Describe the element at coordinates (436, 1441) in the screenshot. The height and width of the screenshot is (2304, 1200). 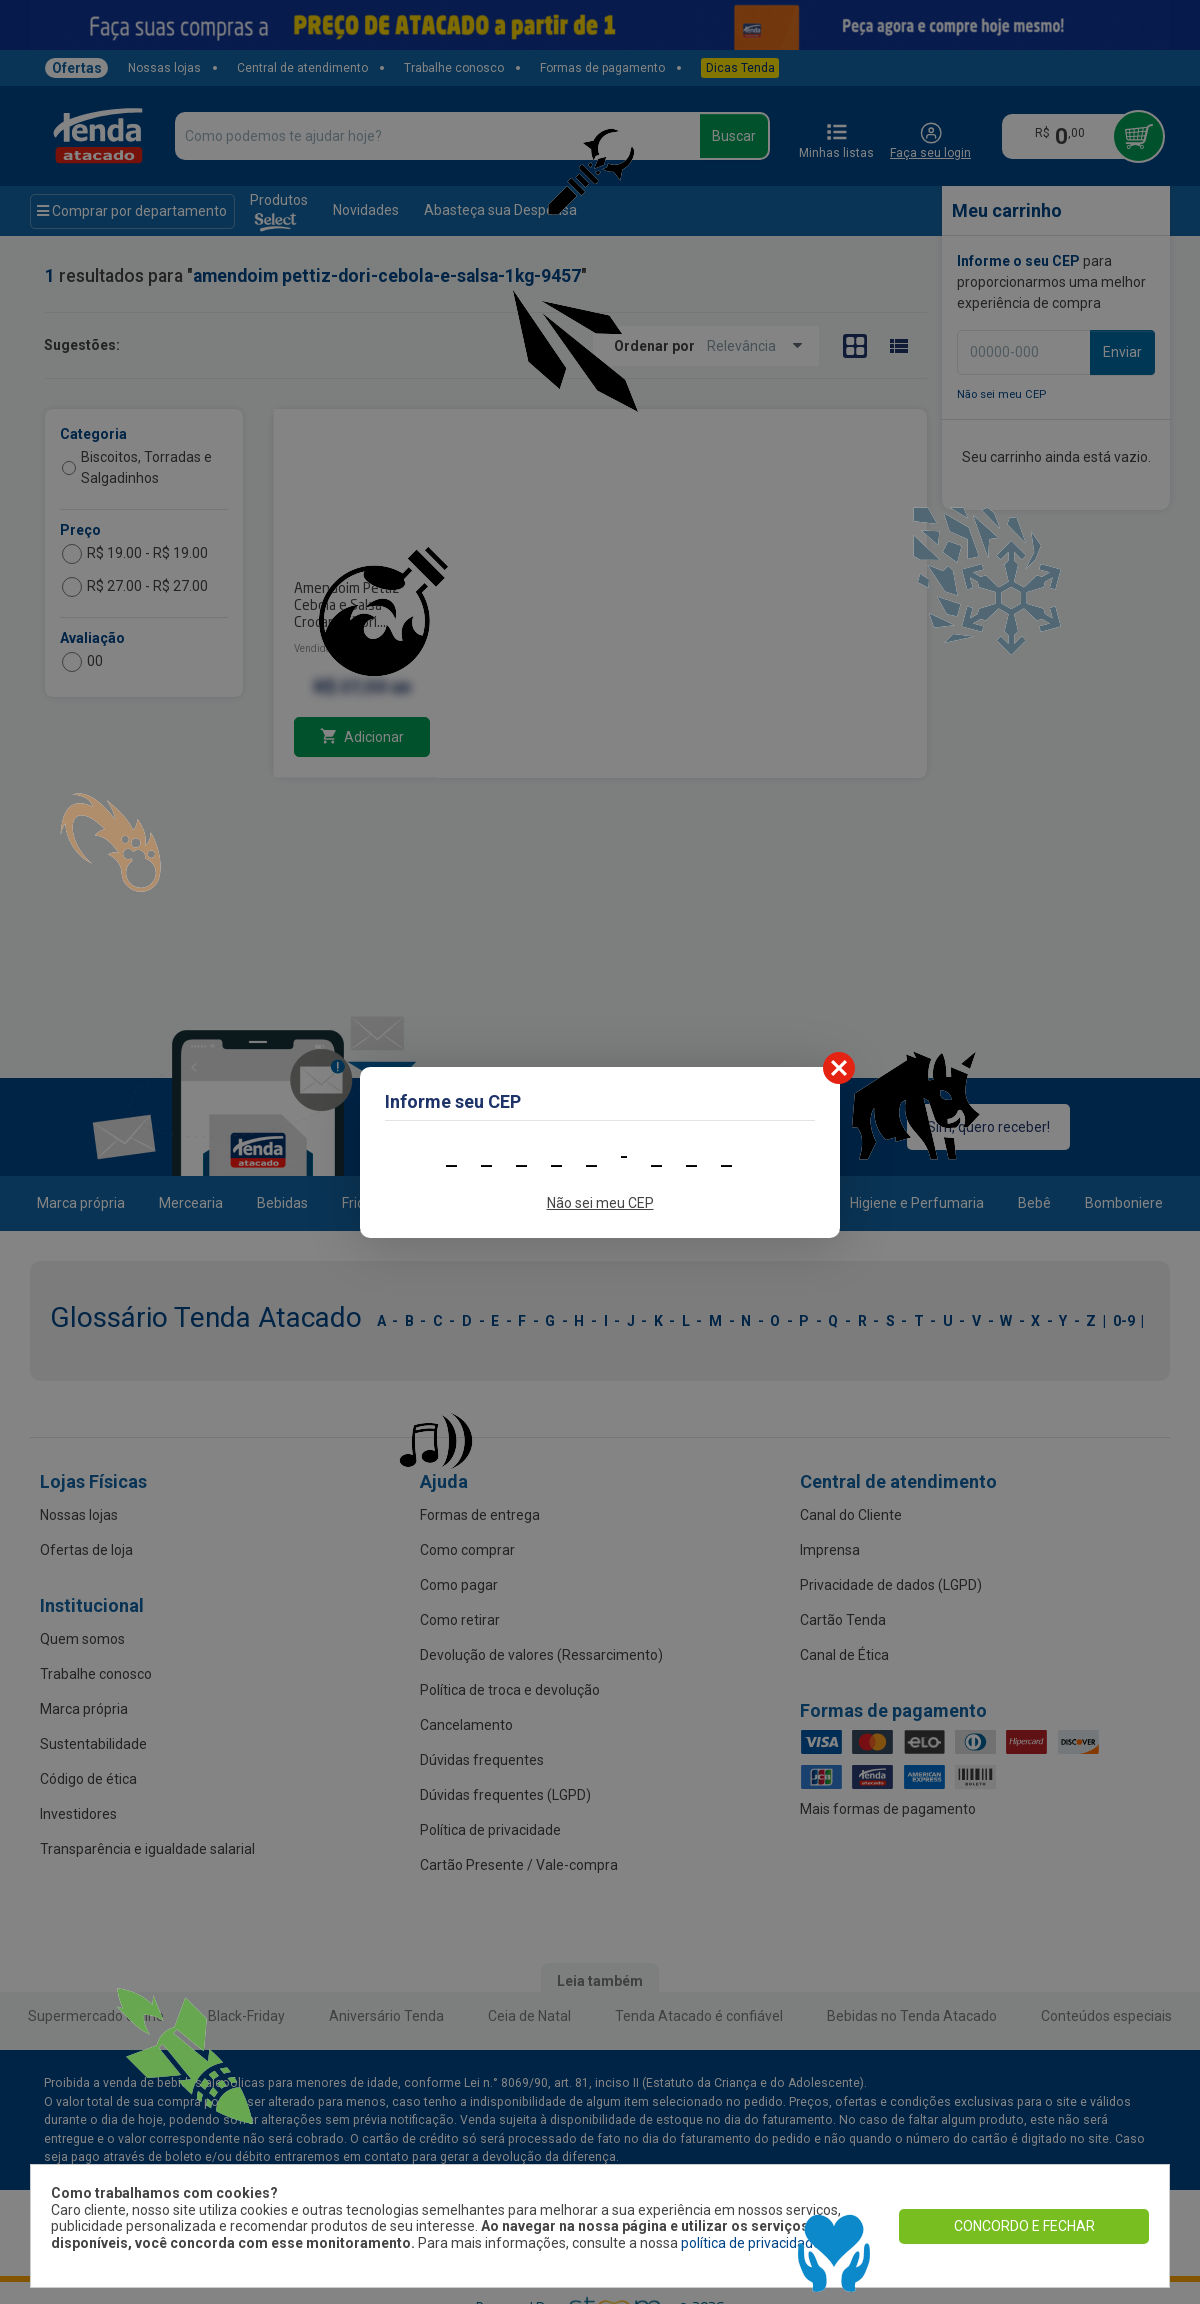
I see `audio or sound is currently enabled` at that location.